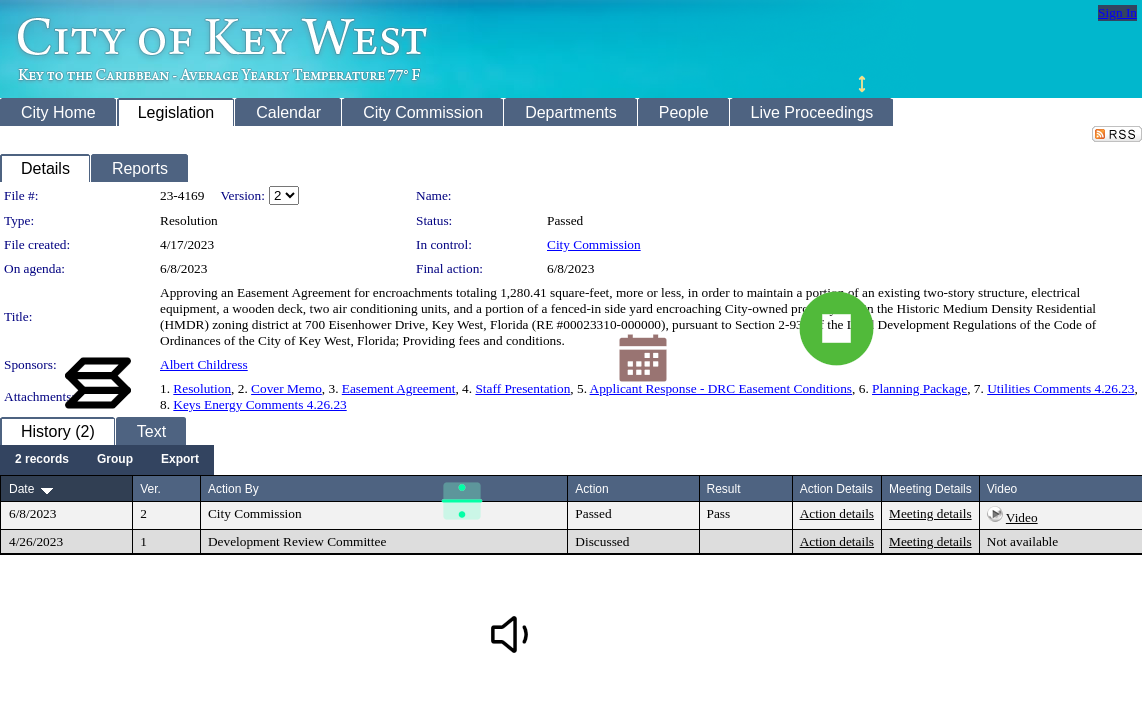  Describe the element at coordinates (98, 383) in the screenshot. I see `view solana cryptocurrency balance` at that location.